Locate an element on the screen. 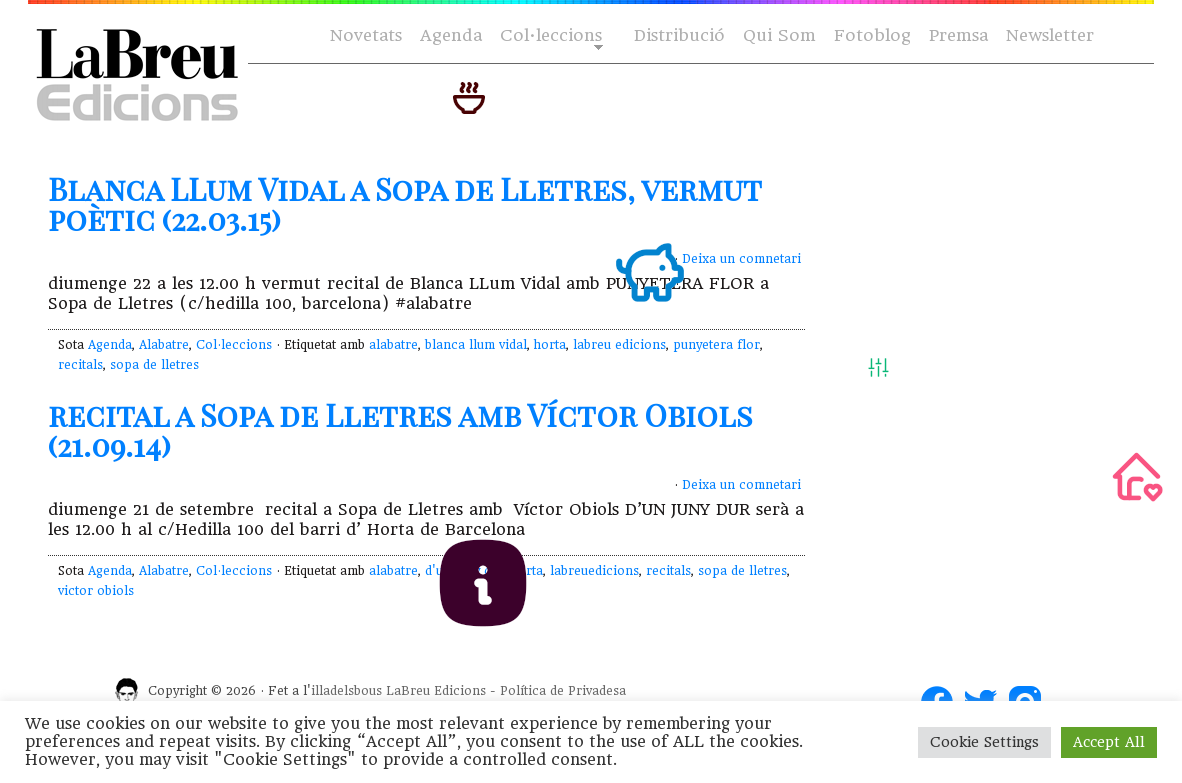  adjust settings or preferences is located at coordinates (878, 367).